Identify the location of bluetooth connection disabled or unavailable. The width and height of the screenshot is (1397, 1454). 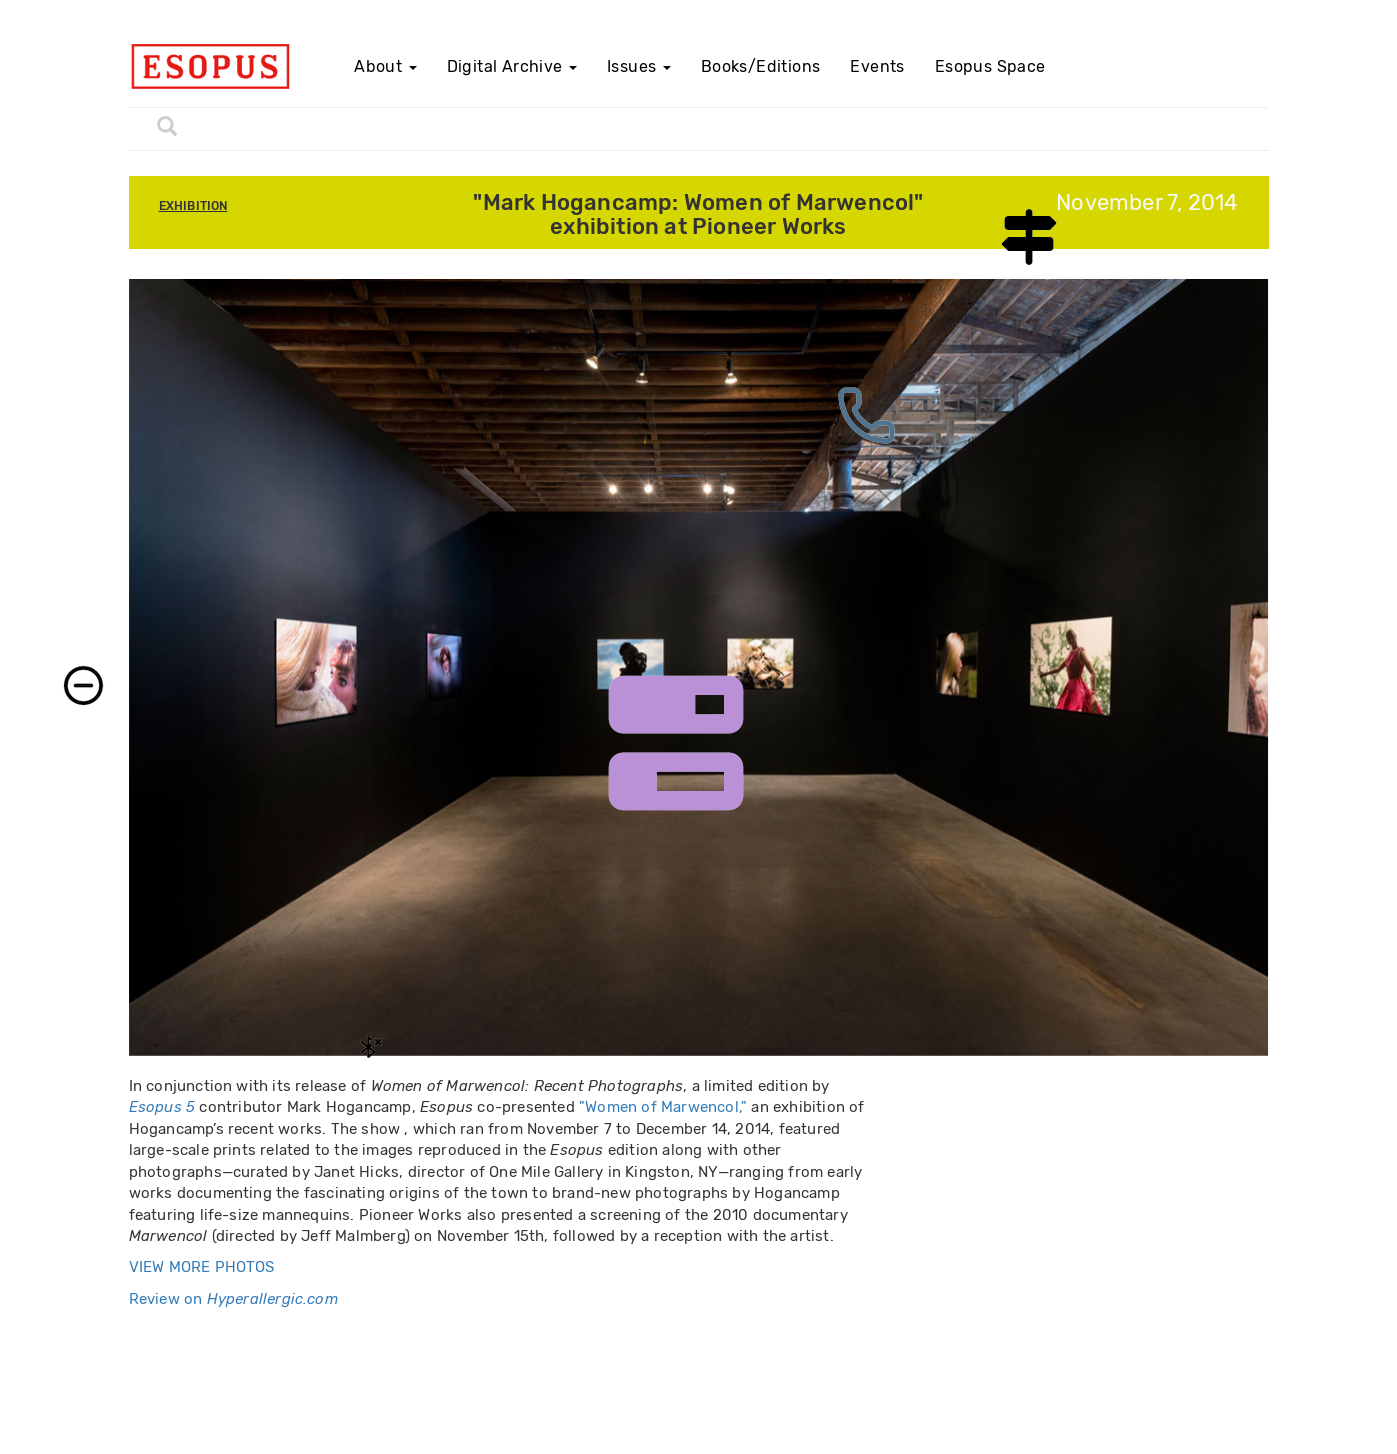
(370, 1047).